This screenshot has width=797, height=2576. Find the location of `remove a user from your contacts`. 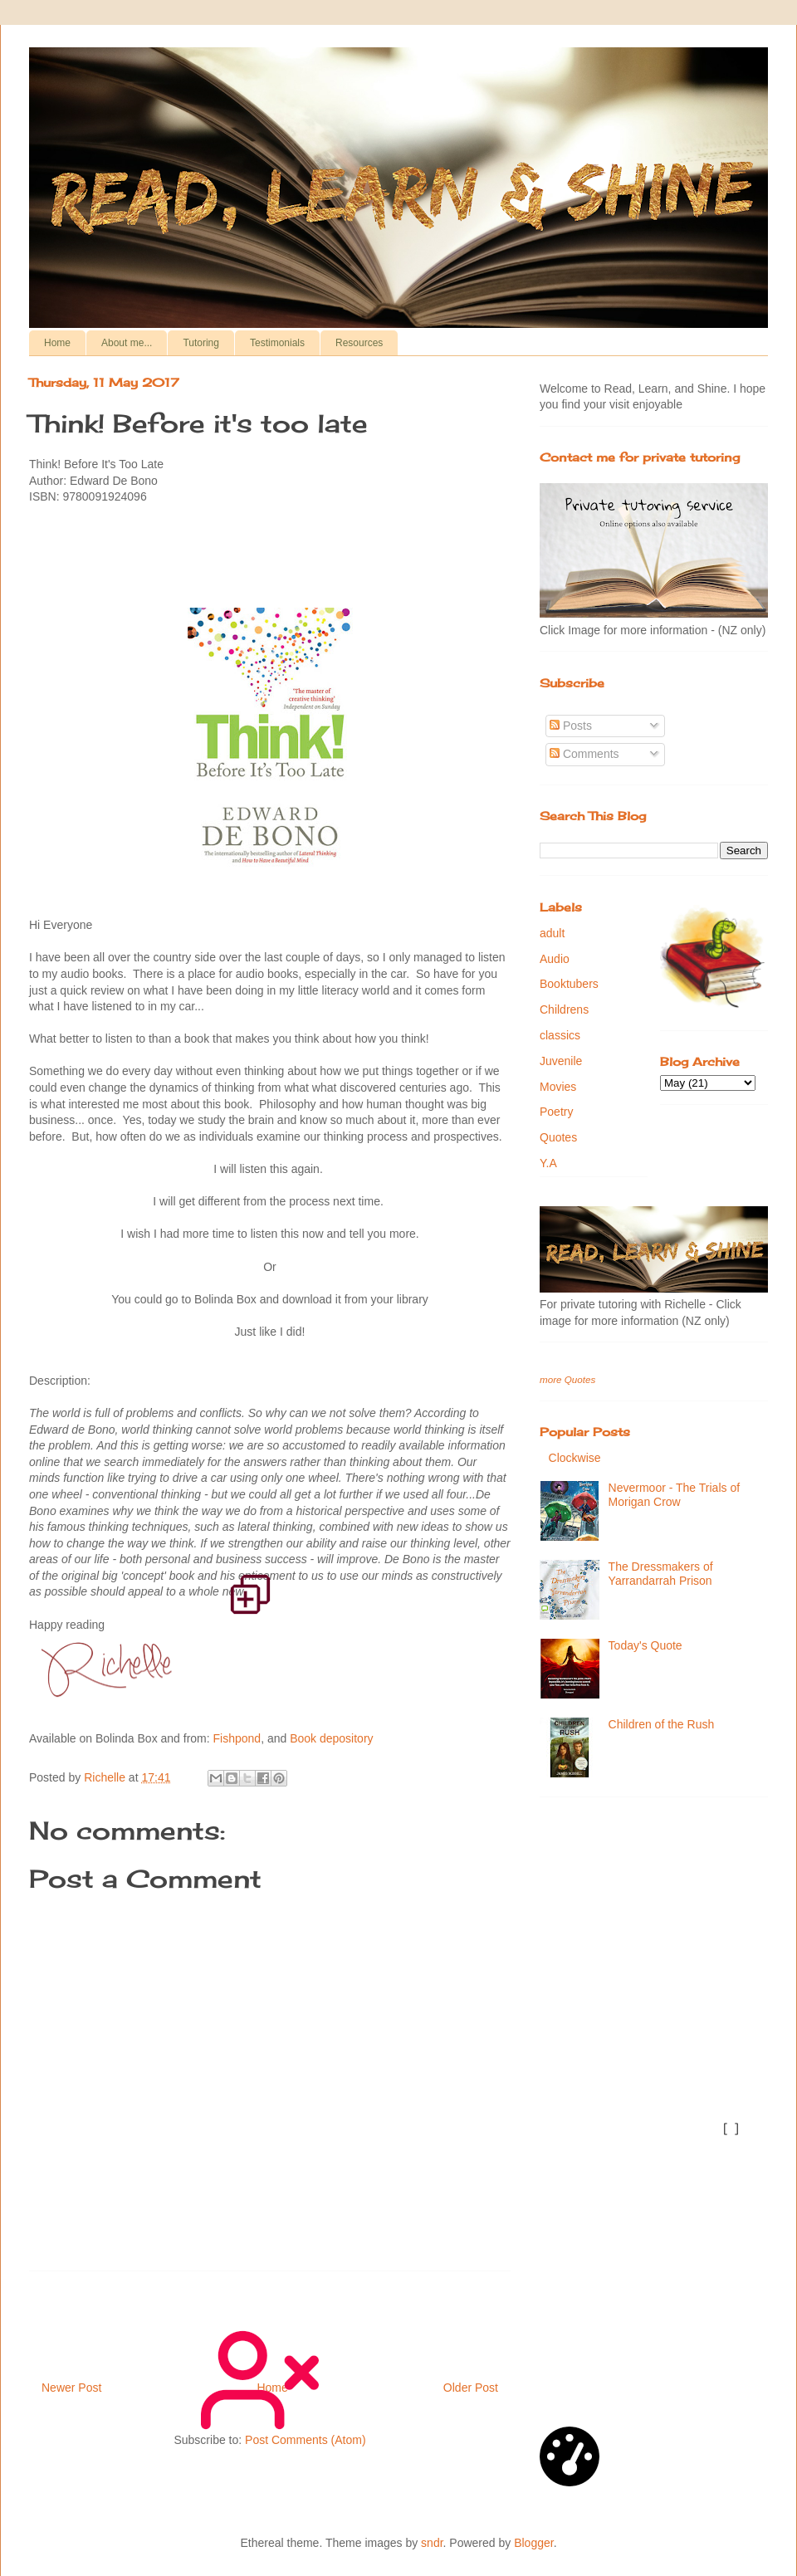

remove a user from your contacts is located at coordinates (260, 2380).